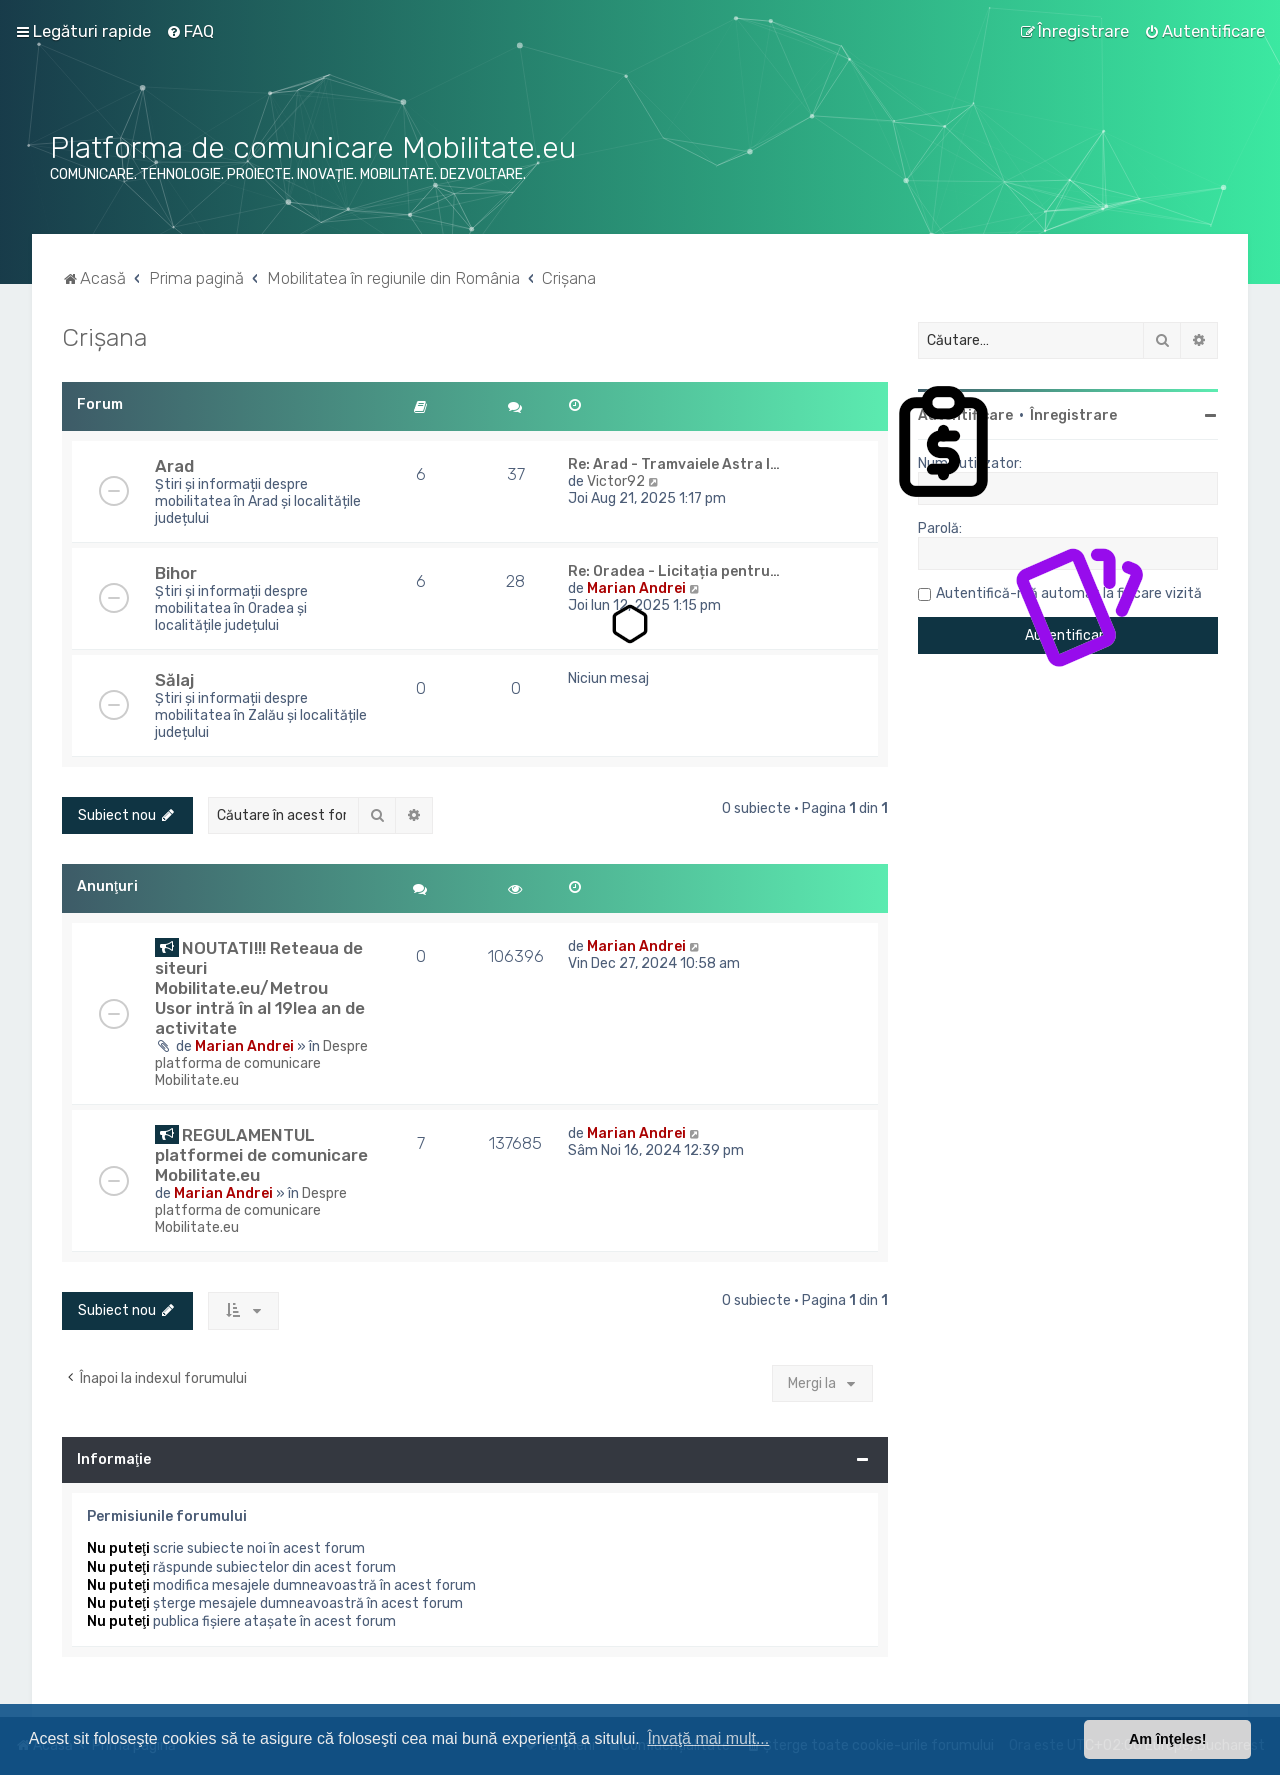 This screenshot has width=1280, height=1775. Describe the element at coordinates (630, 624) in the screenshot. I see `select a hexagonal shape or polygon tool` at that location.